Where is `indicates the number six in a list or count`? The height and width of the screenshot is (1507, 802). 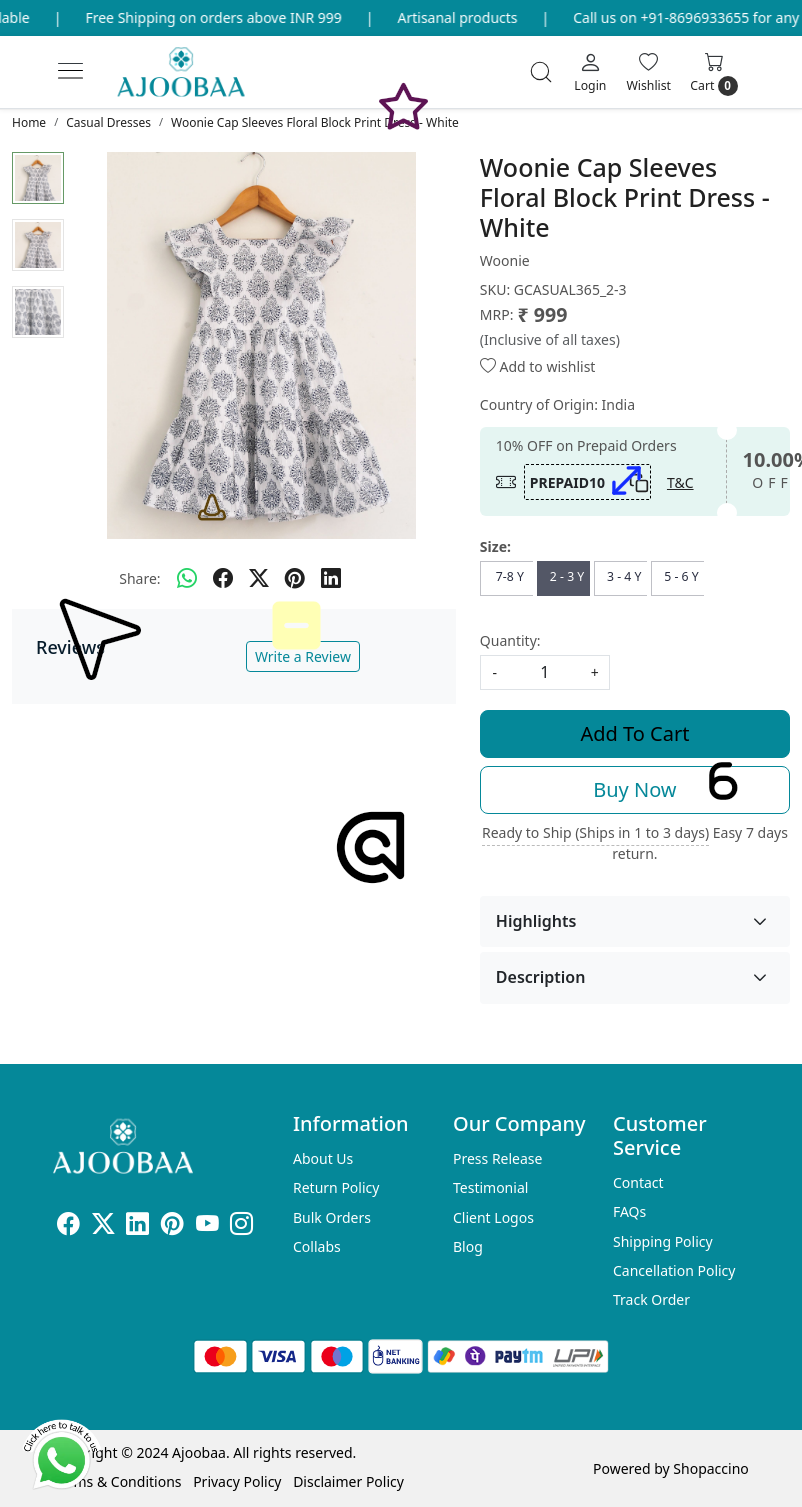
indicates the number six in a list or count is located at coordinates (724, 781).